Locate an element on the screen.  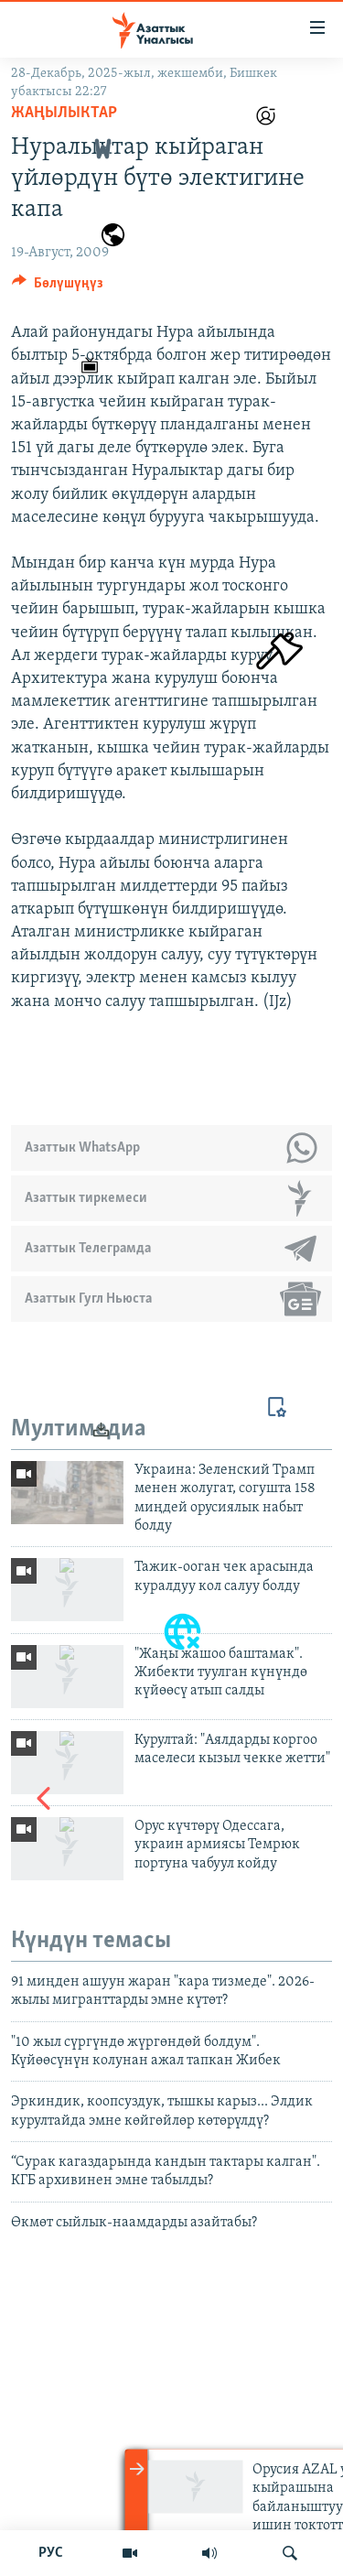
go back to the previous screen is located at coordinates (43, 1798).